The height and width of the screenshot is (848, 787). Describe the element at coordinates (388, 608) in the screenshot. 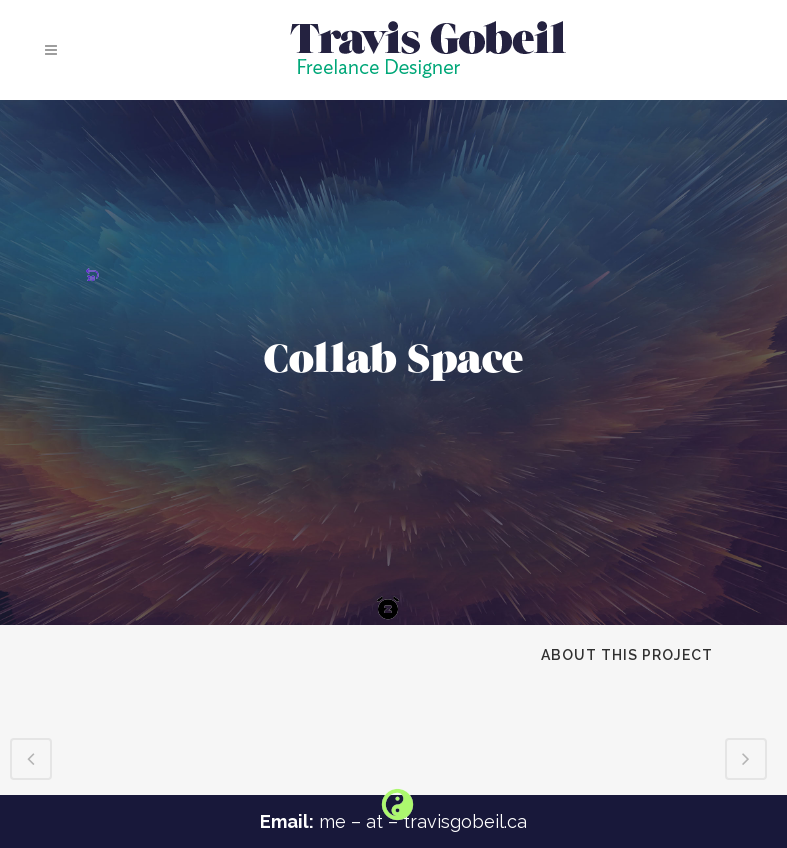

I see `snooze an active alarm` at that location.